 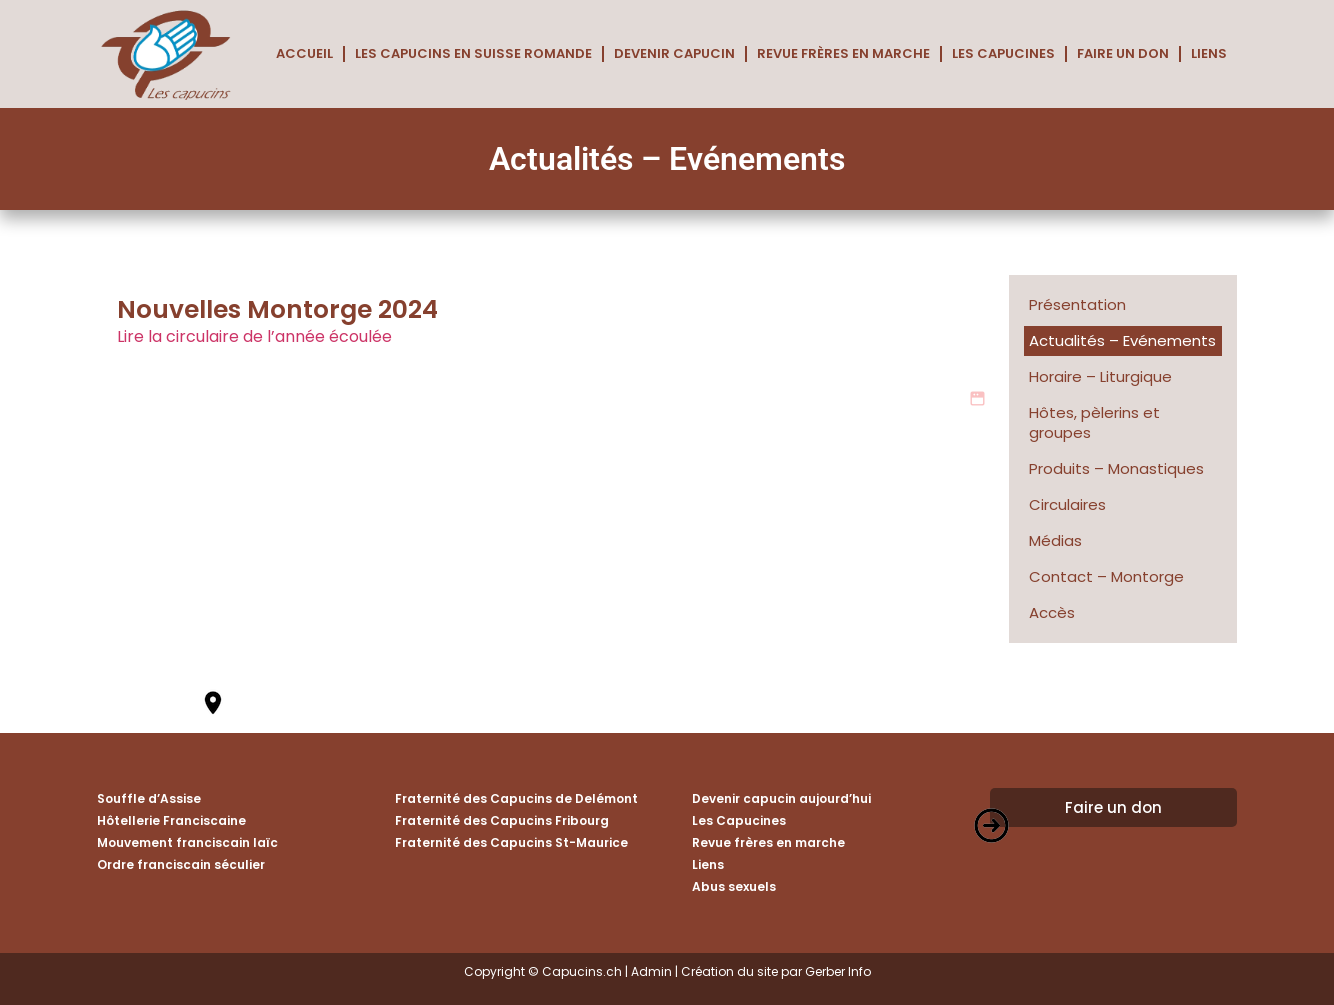 I want to click on proceed to the next step, so click(x=991, y=825).